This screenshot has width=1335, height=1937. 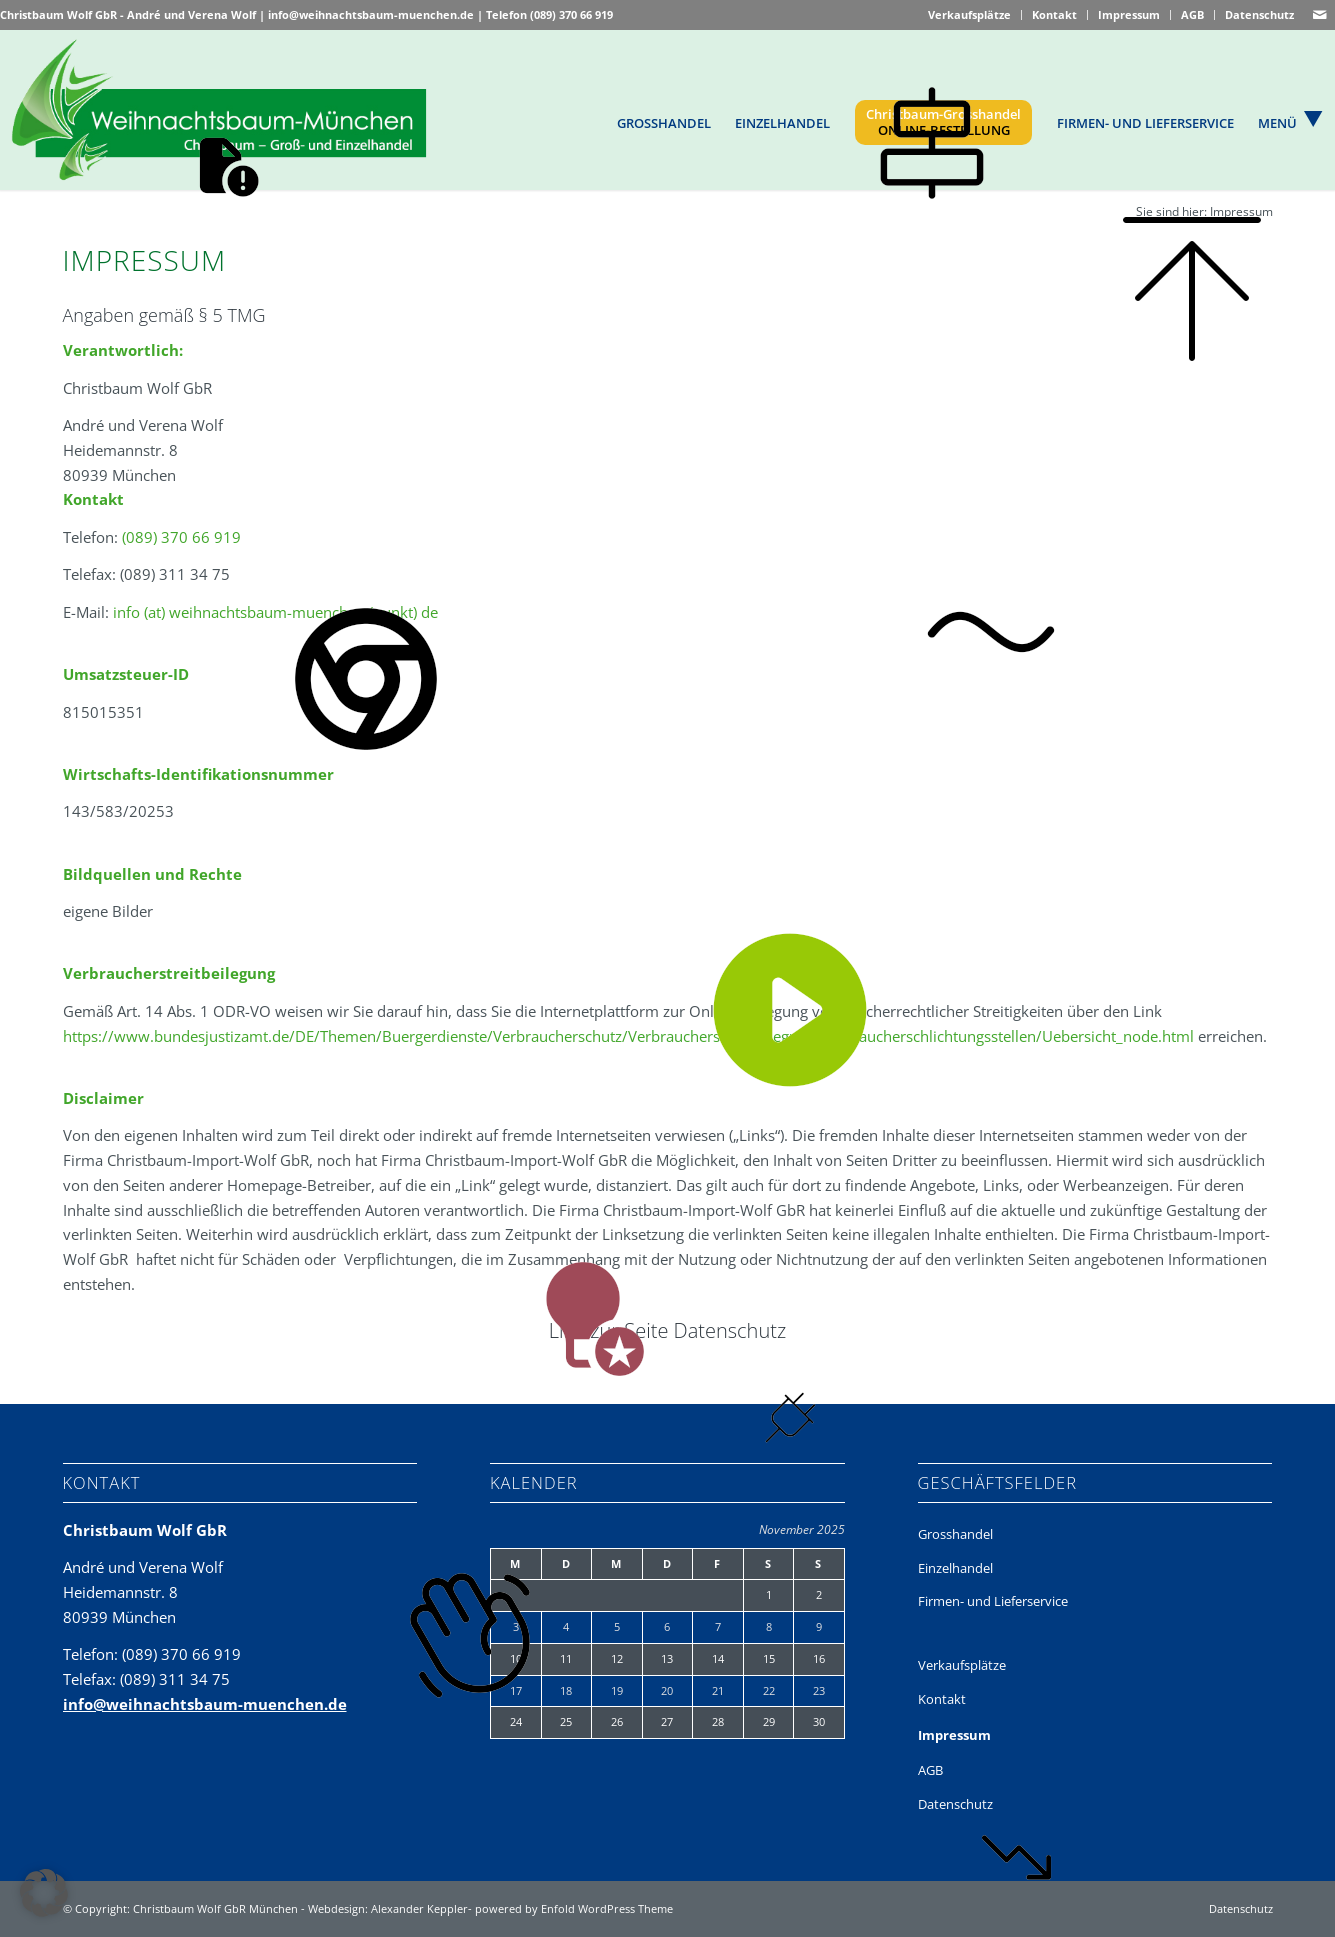 I want to click on open google chrome browser, so click(x=366, y=679).